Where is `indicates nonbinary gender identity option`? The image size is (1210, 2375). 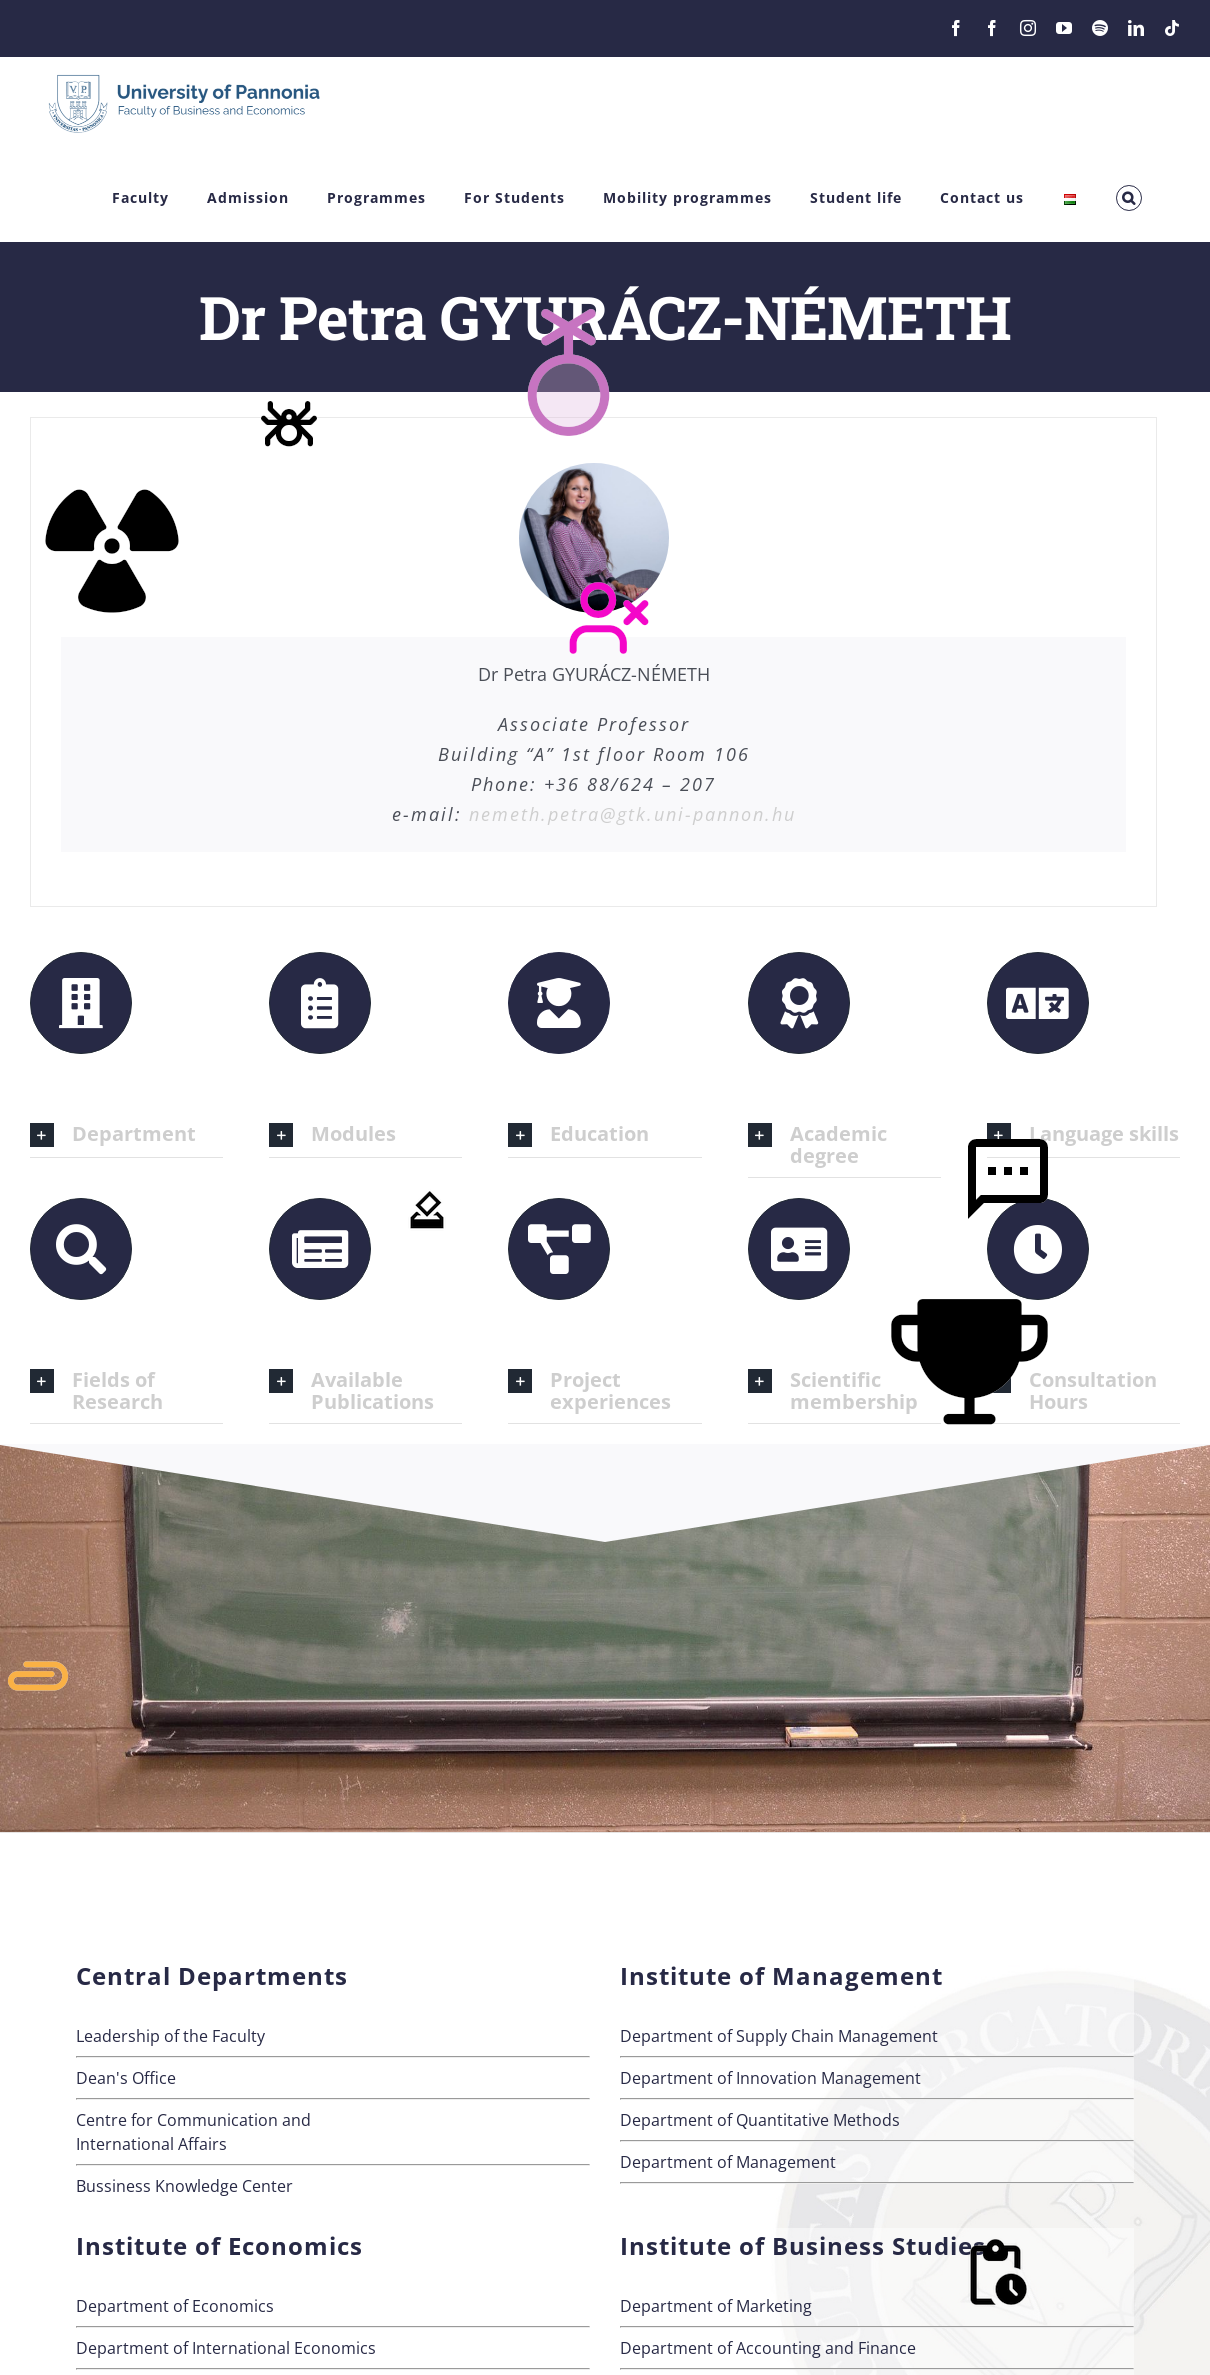 indicates nonbinary gender identity option is located at coordinates (568, 372).